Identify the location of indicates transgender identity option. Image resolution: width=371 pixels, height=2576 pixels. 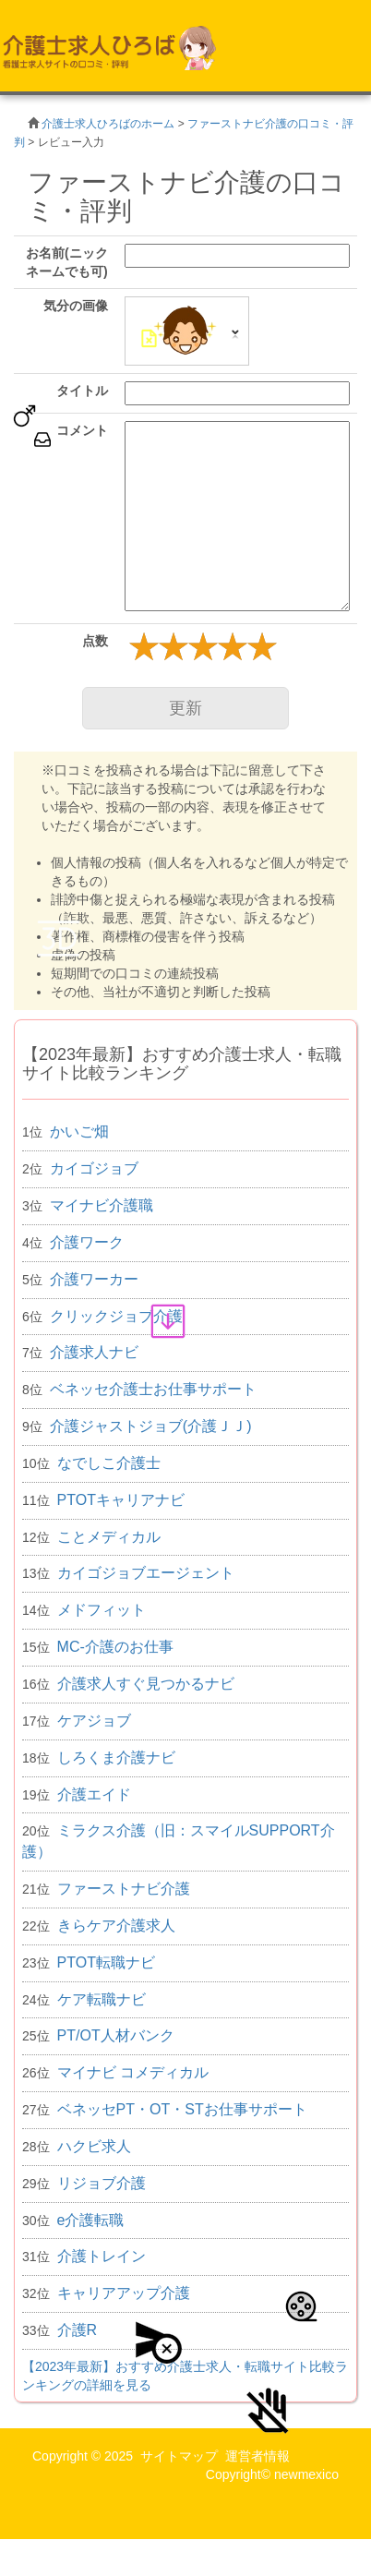
(25, 415).